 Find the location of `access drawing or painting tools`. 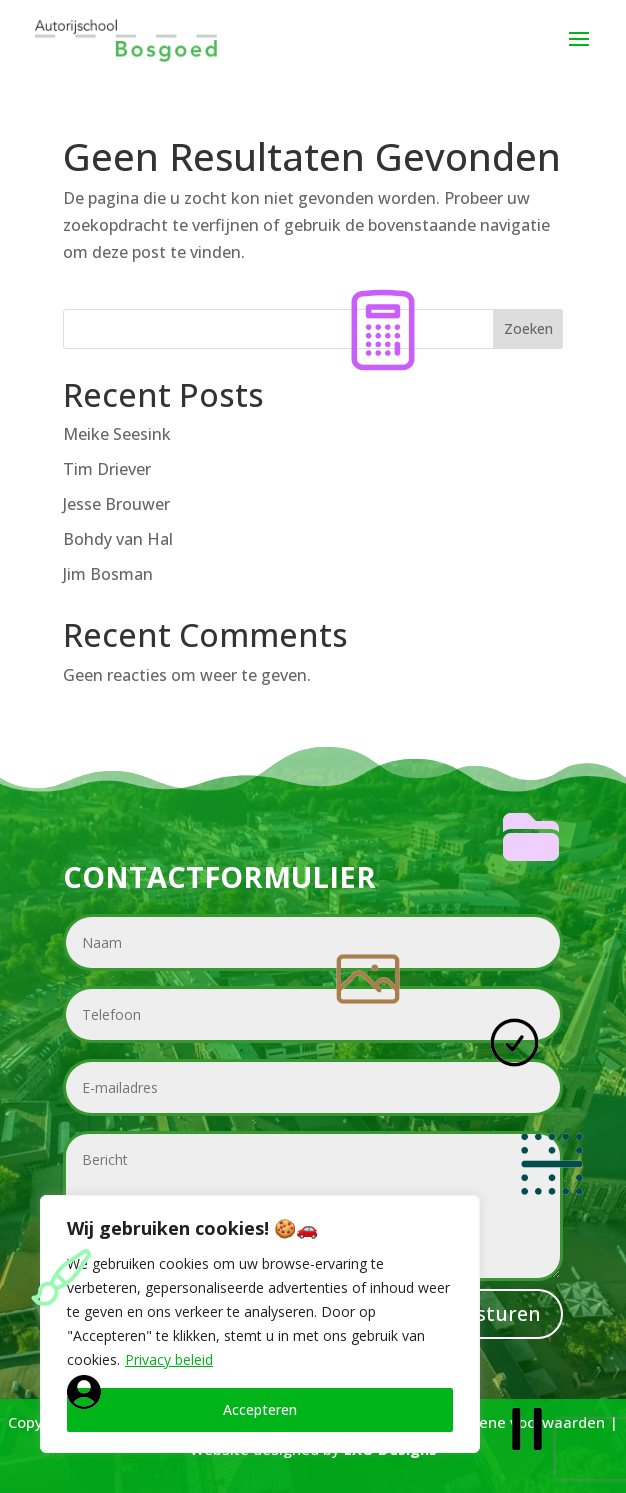

access drawing or painting tools is located at coordinates (62, 1277).